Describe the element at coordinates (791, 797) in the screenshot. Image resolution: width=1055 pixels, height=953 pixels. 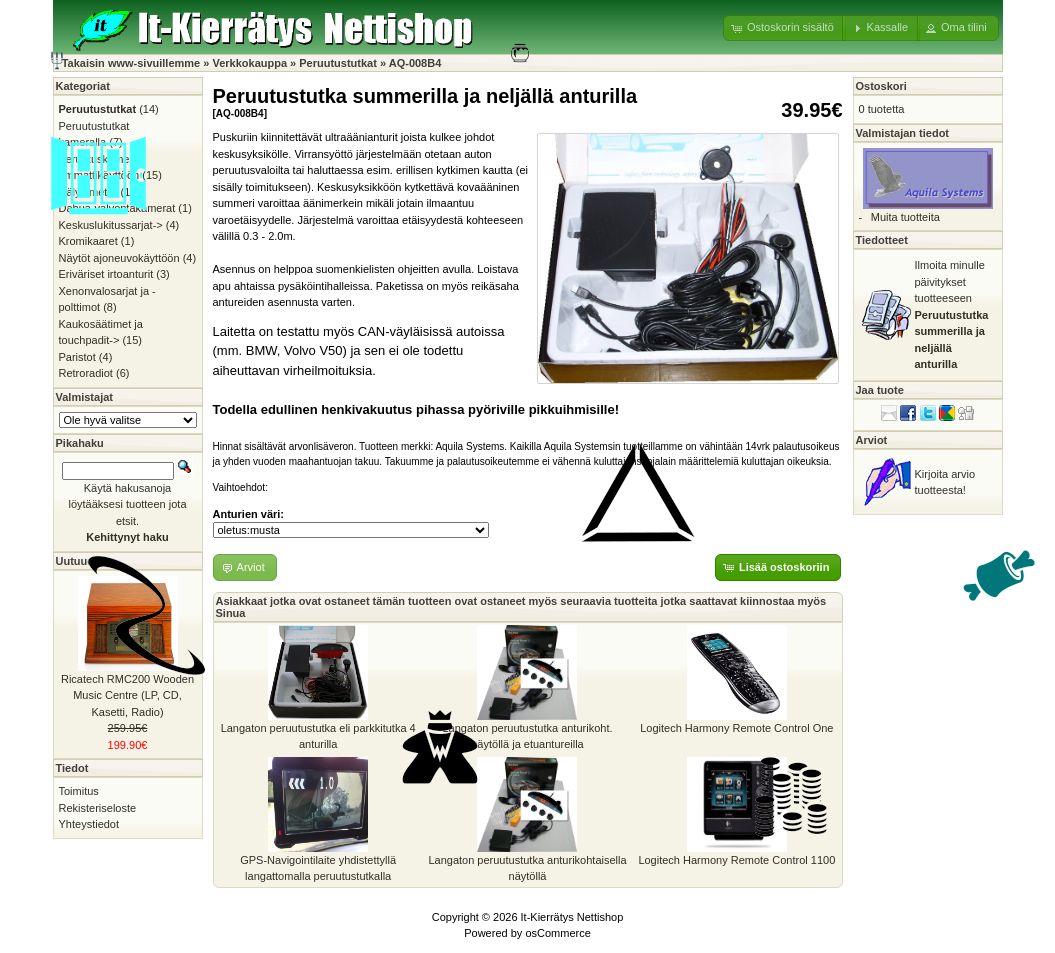
I see `view your in-game currency balance` at that location.